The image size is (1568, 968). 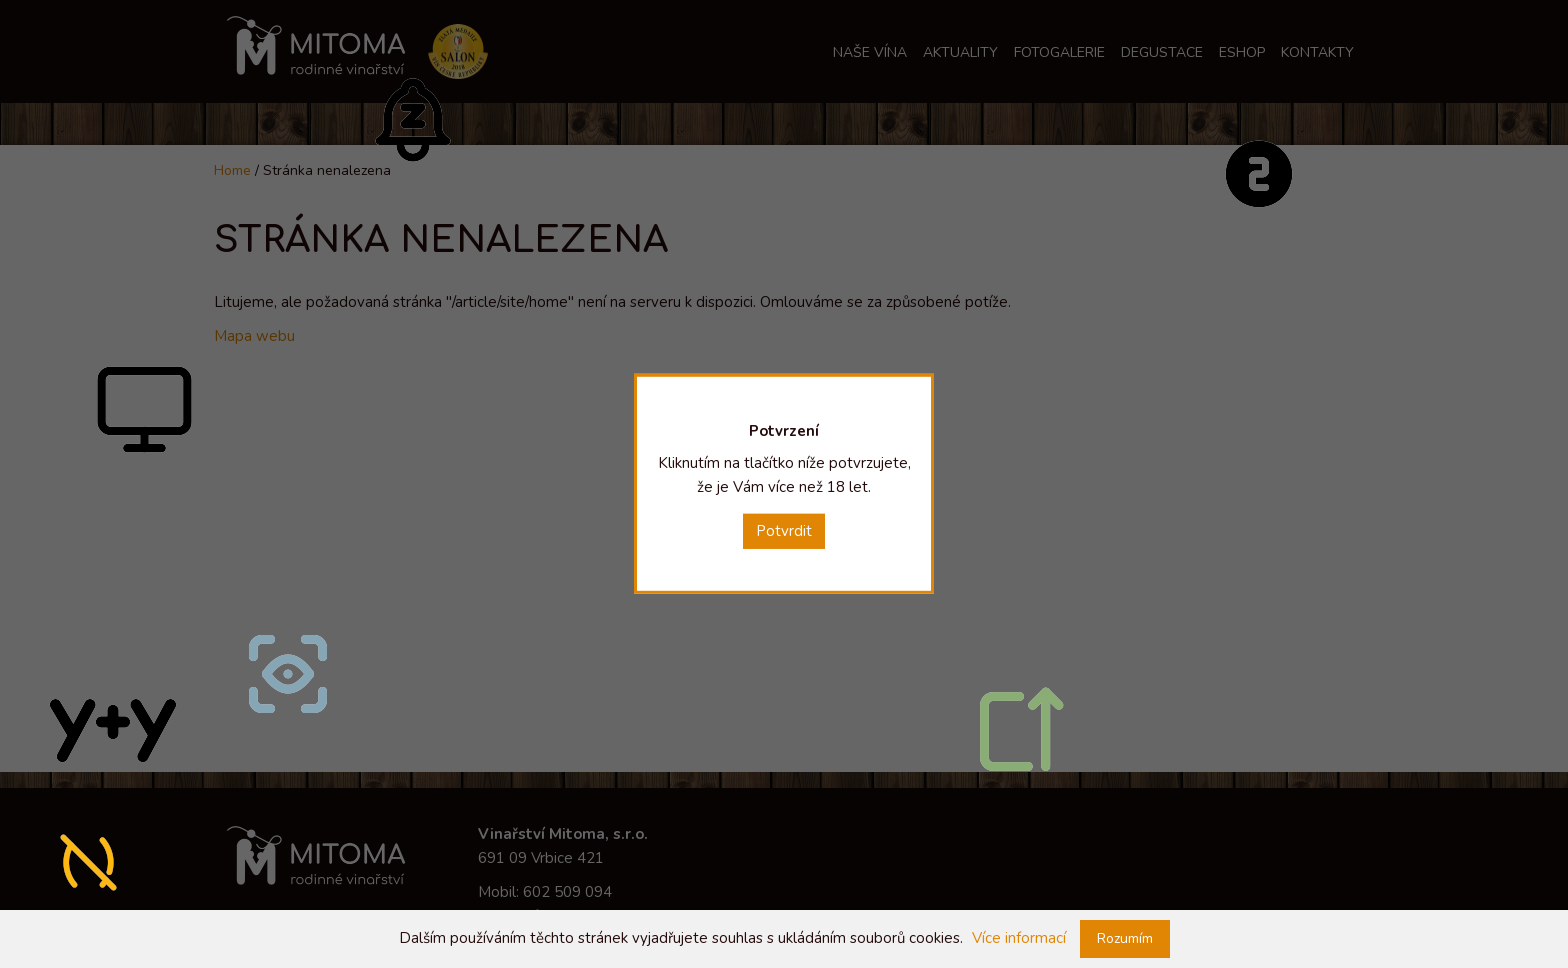 I want to click on mathematical expression or formula input, so click(x=113, y=722).